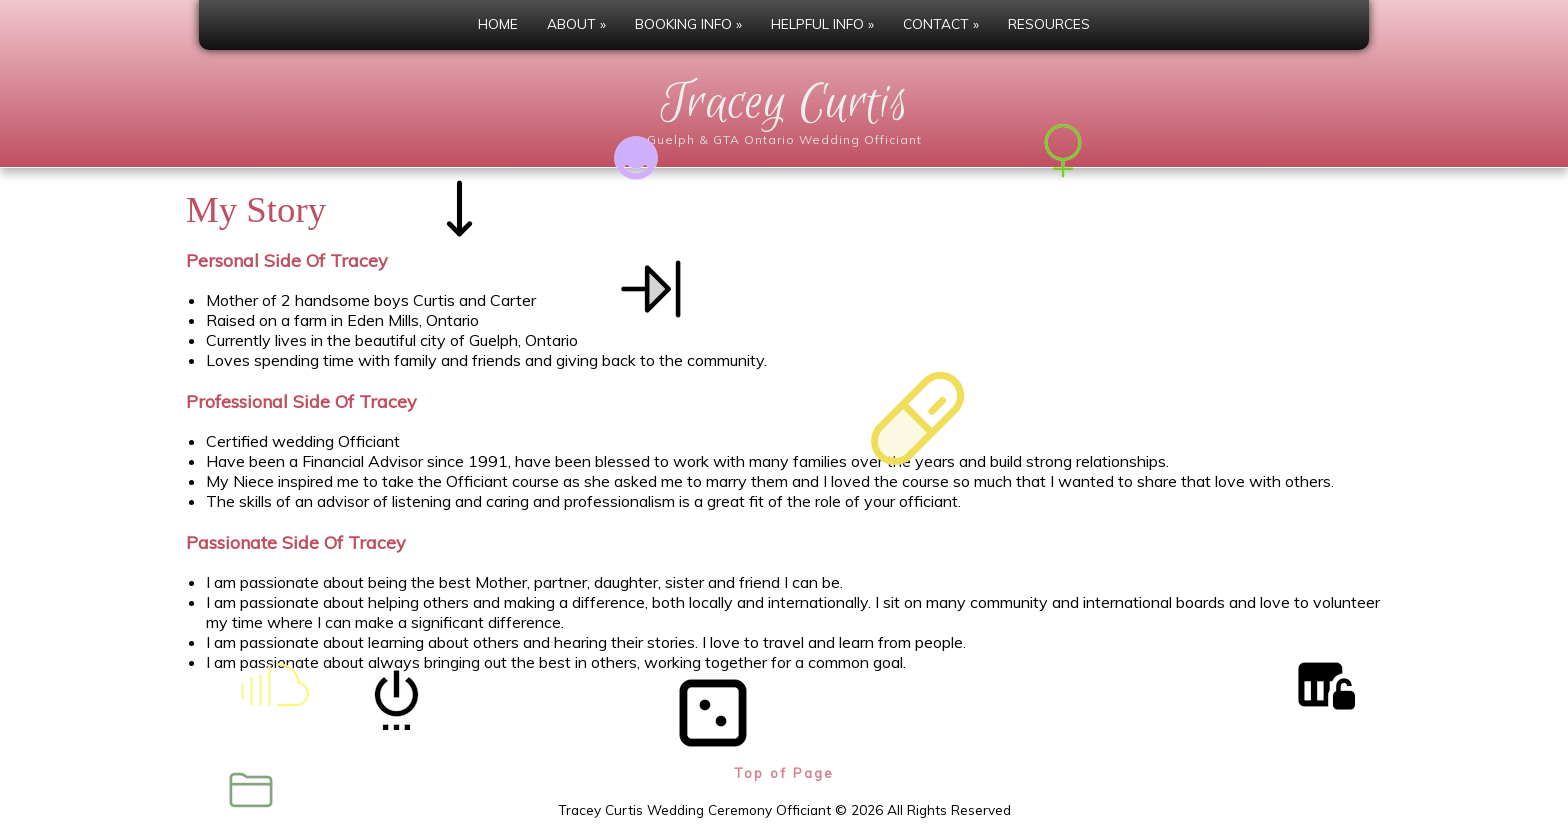  I want to click on indicates female gender option, so click(1063, 150).